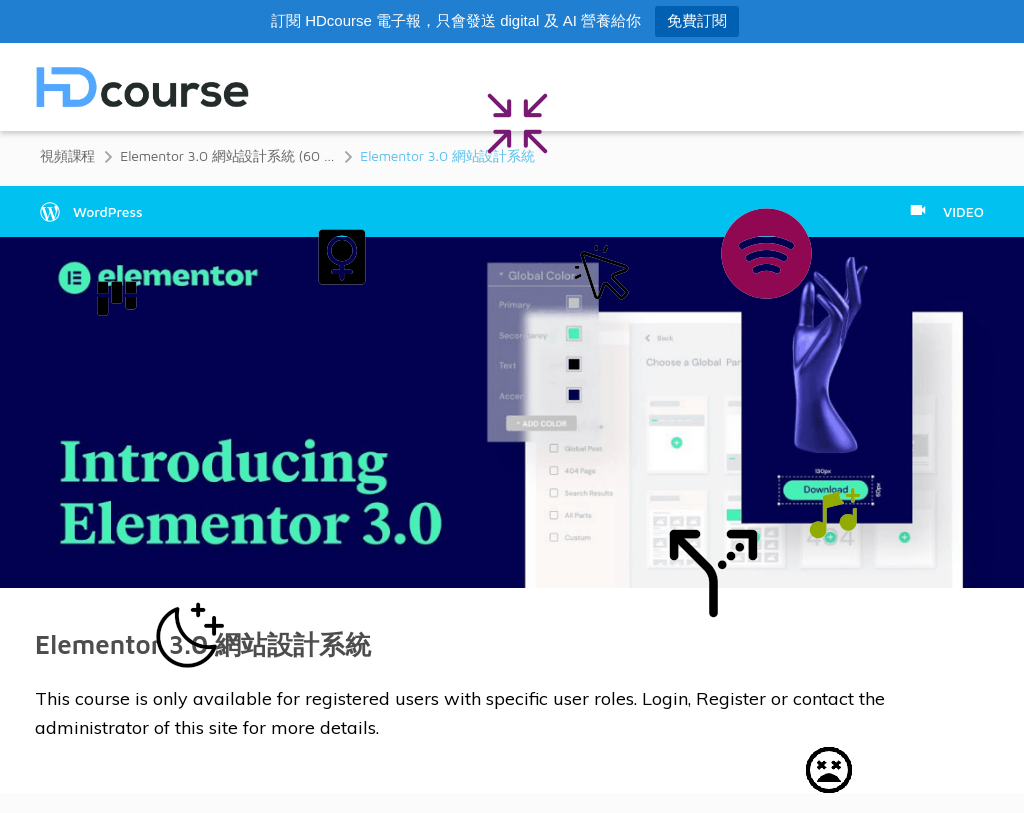 The image size is (1024, 813). I want to click on toggle dark mode or night theme, so click(187, 636).